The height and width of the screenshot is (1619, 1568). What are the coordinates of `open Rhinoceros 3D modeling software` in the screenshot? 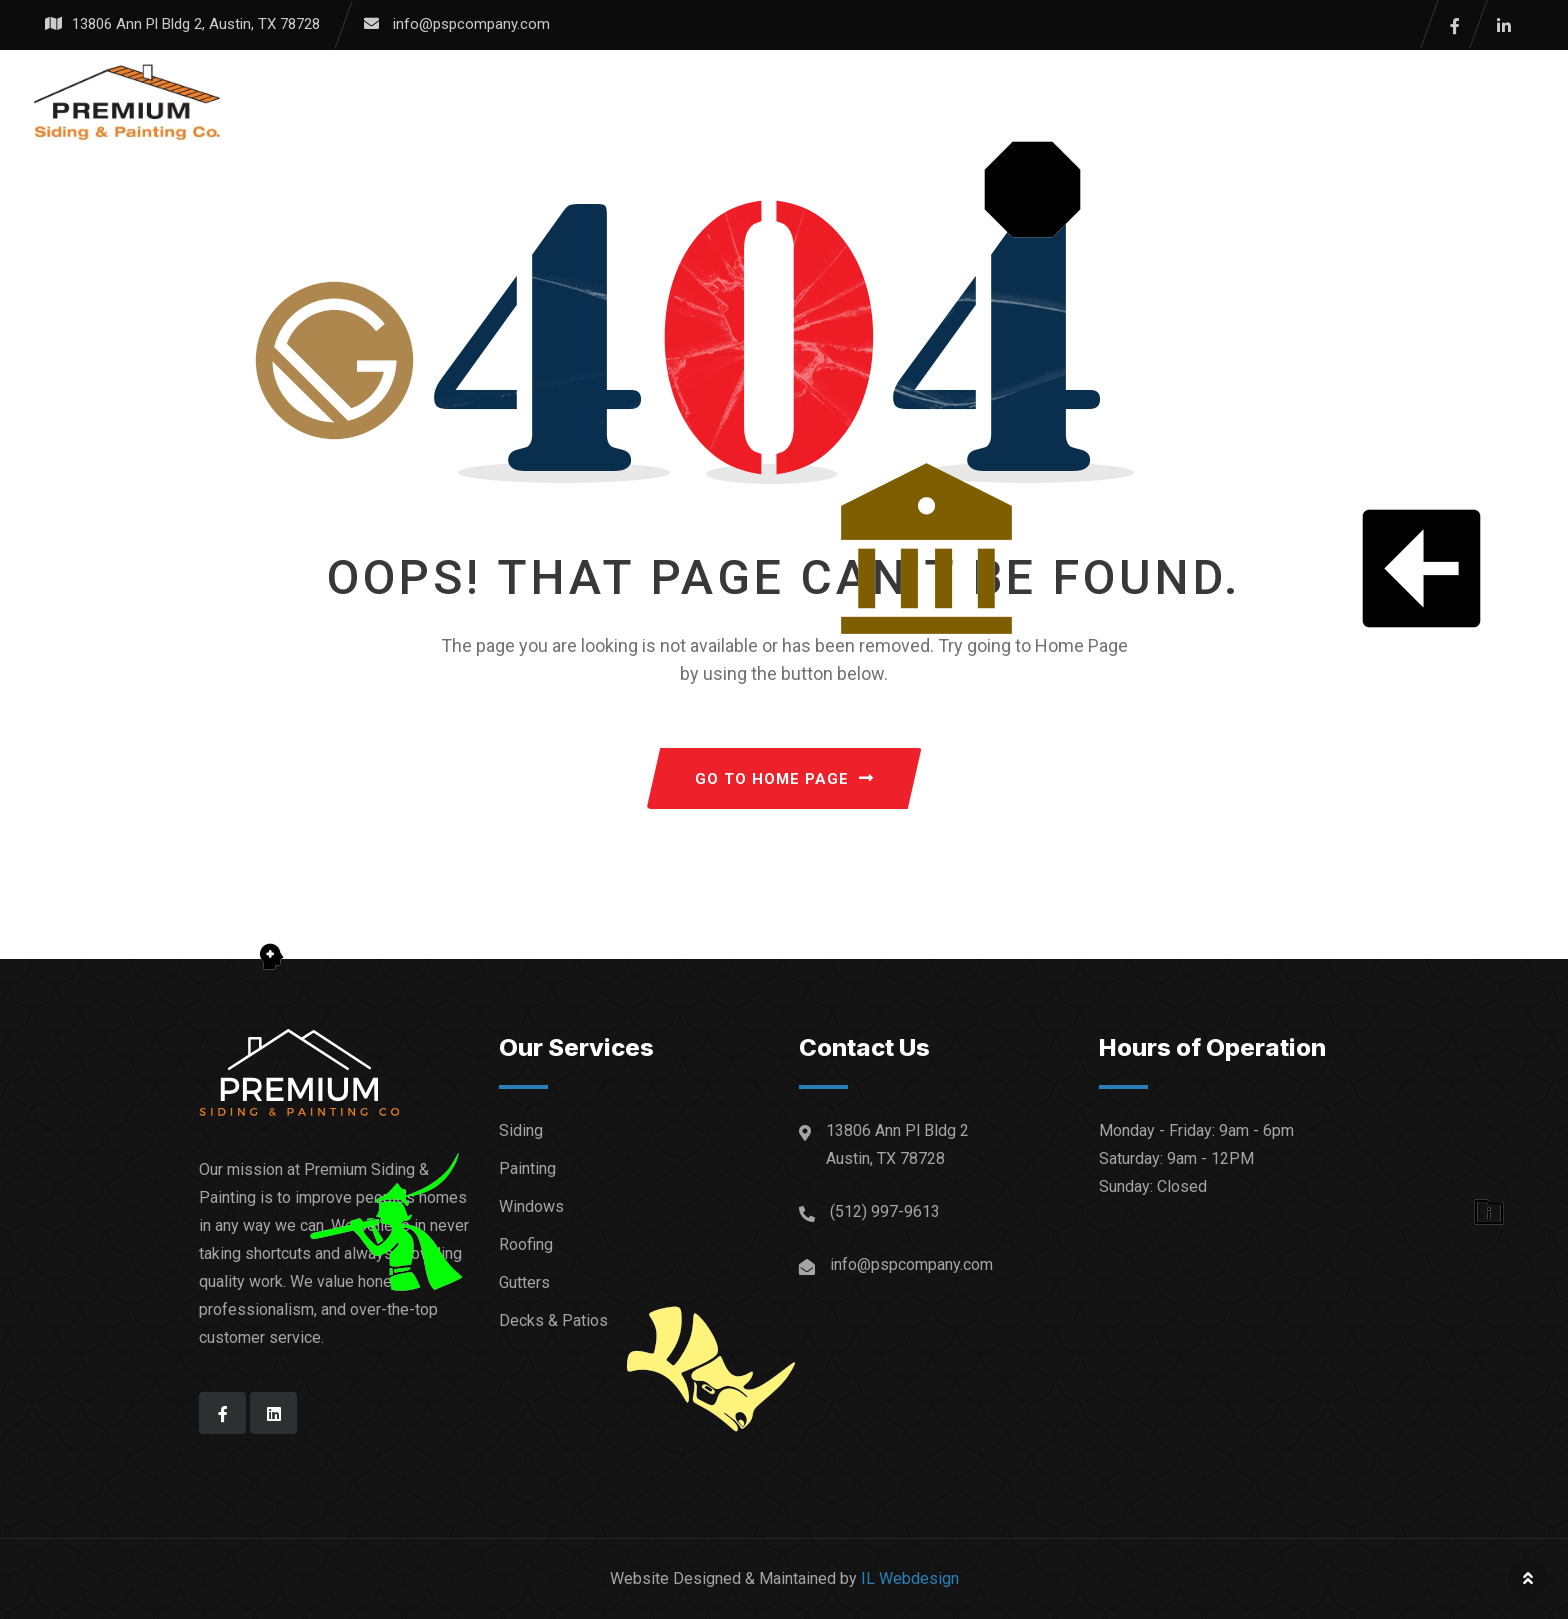 It's located at (711, 1369).